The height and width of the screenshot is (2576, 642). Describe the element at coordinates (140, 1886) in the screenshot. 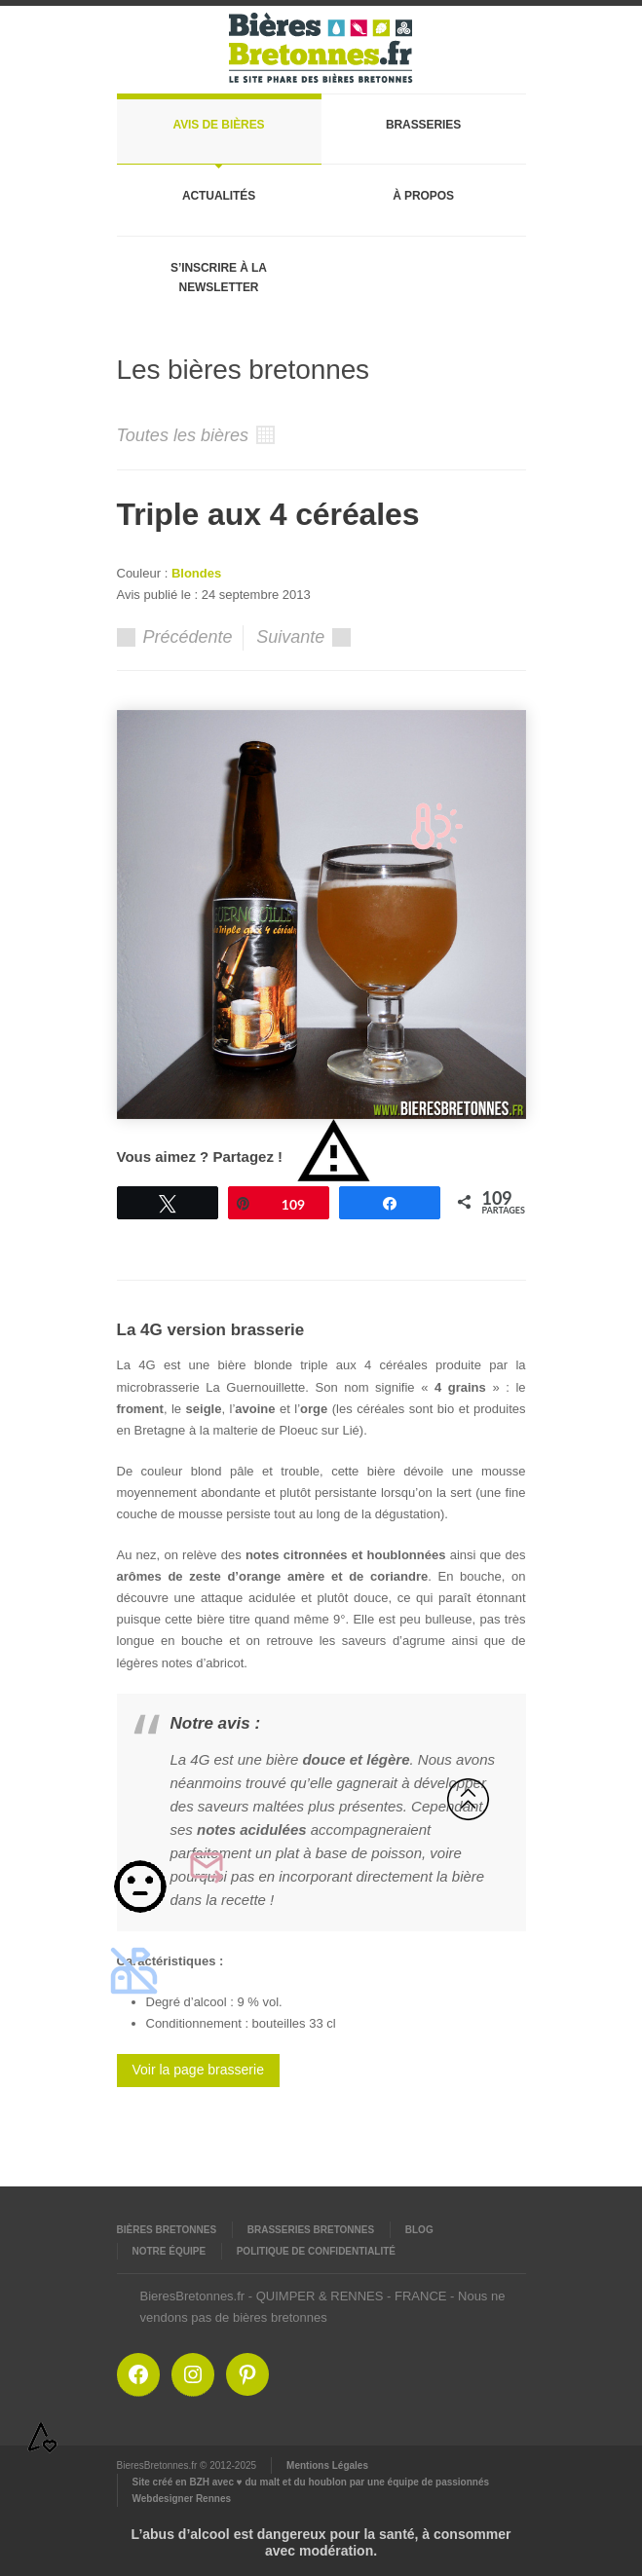

I see `indicates neutral feedback or rating` at that location.